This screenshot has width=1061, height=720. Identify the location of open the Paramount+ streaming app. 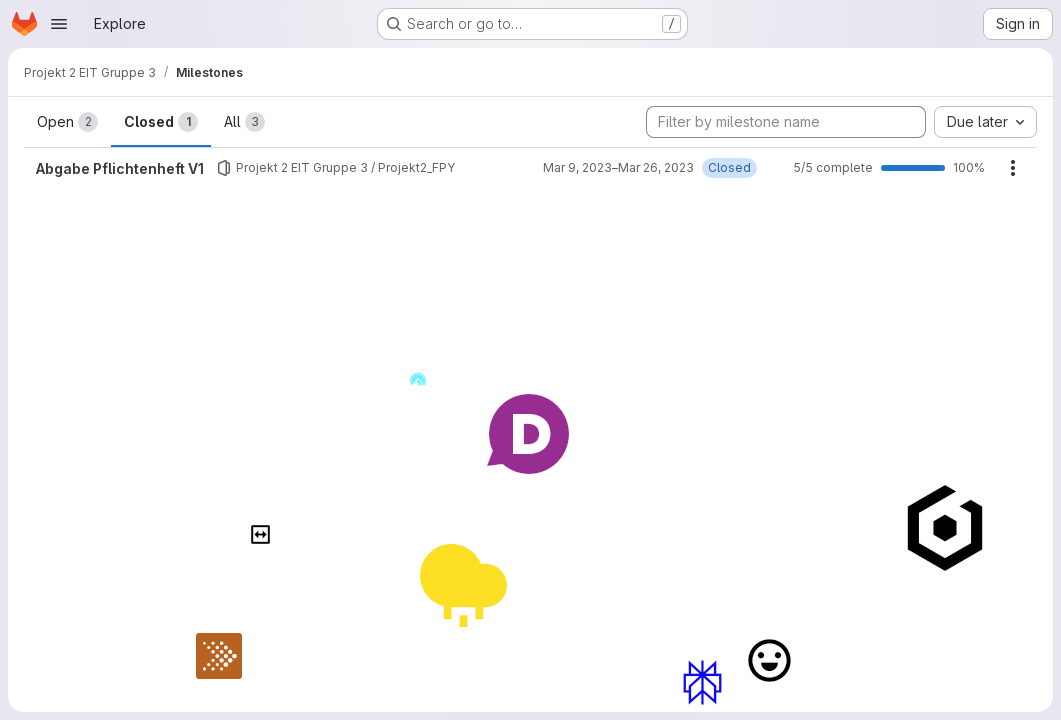
(418, 379).